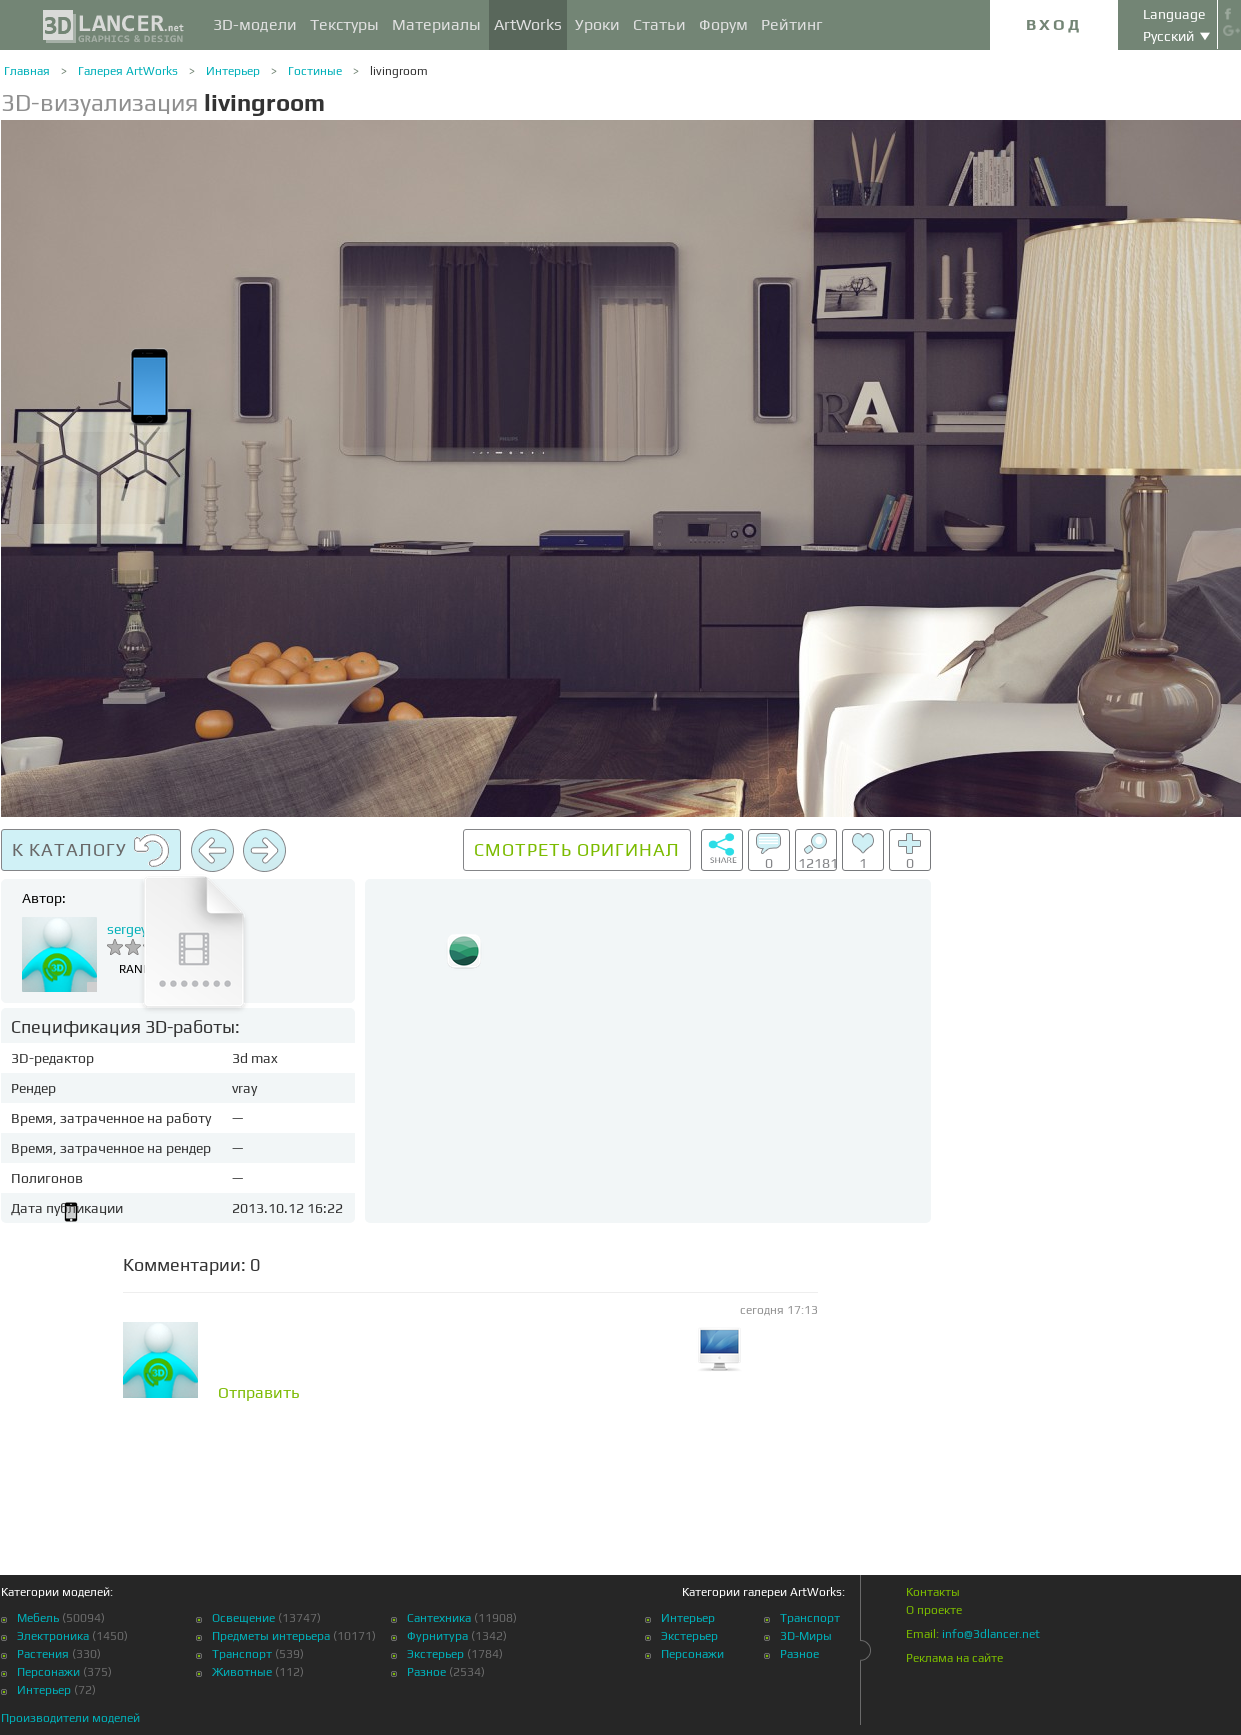  What do you see at coordinates (149, 387) in the screenshot?
I see `manage connected iPhone device` at bounding box center [149, 387].